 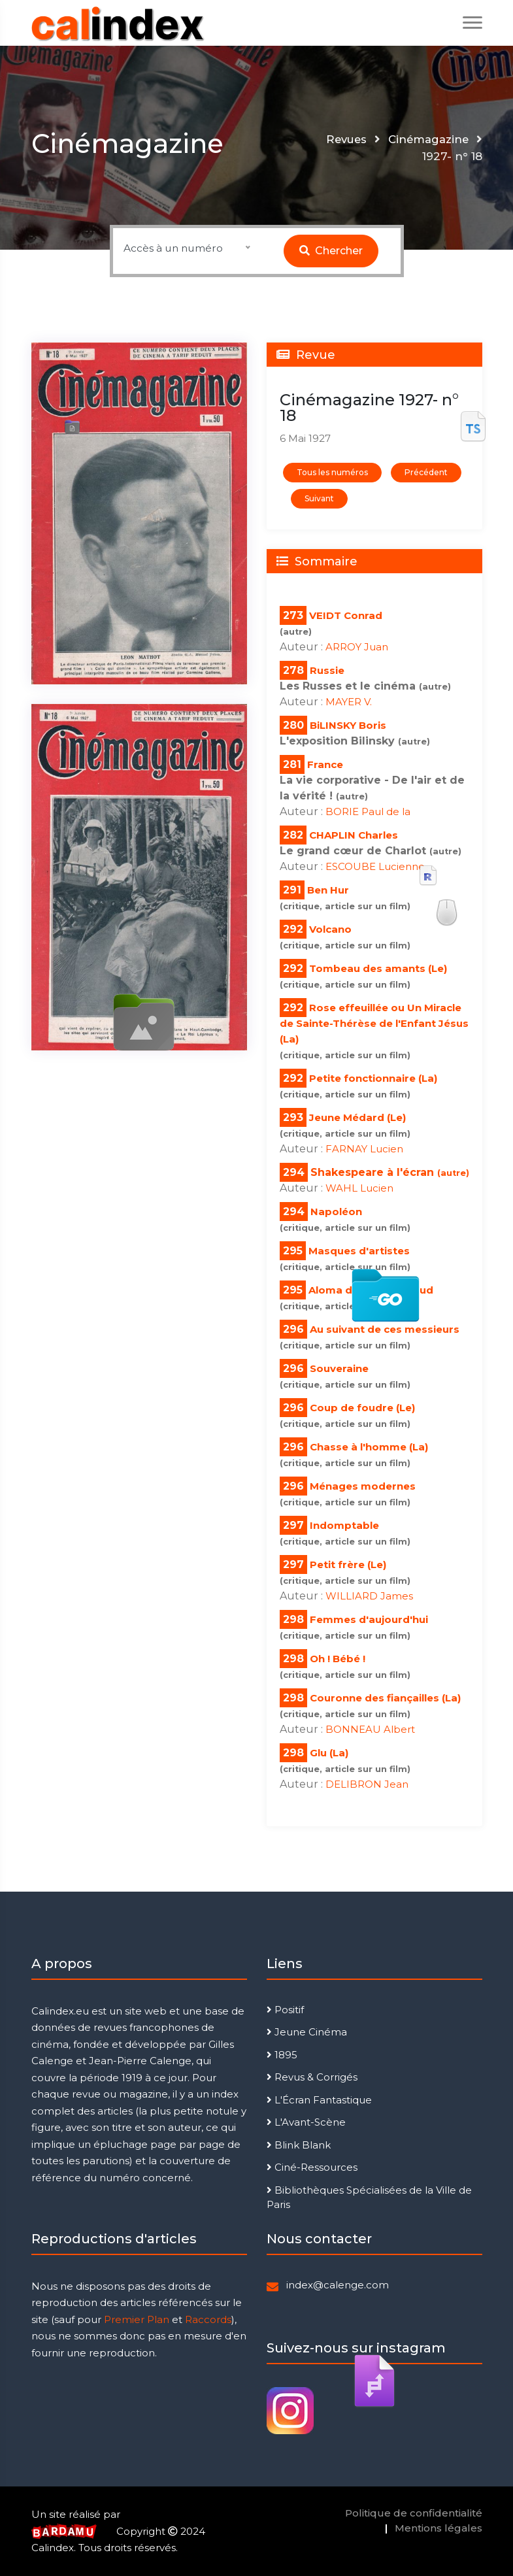 I want to click on open your documents folder, so click(x=72, y=426).